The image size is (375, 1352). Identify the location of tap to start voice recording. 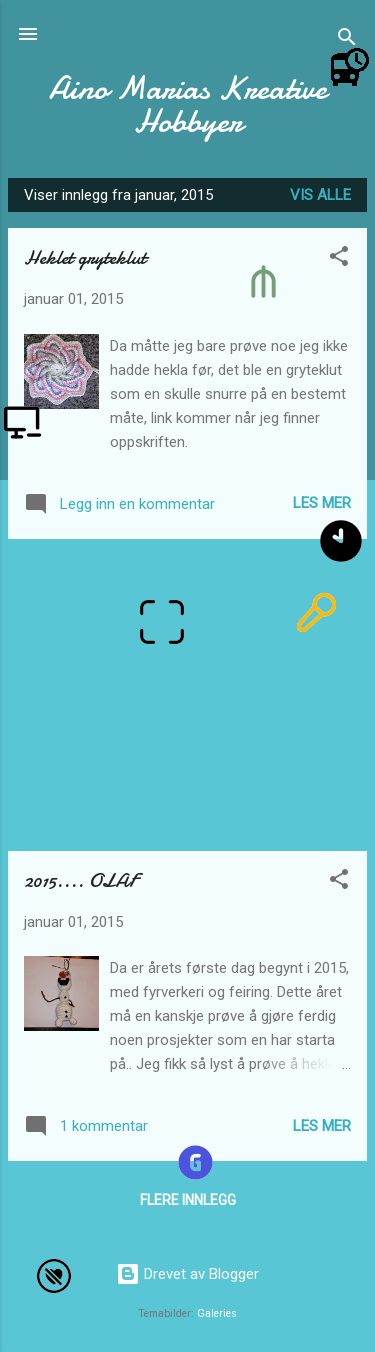
(316, 612).